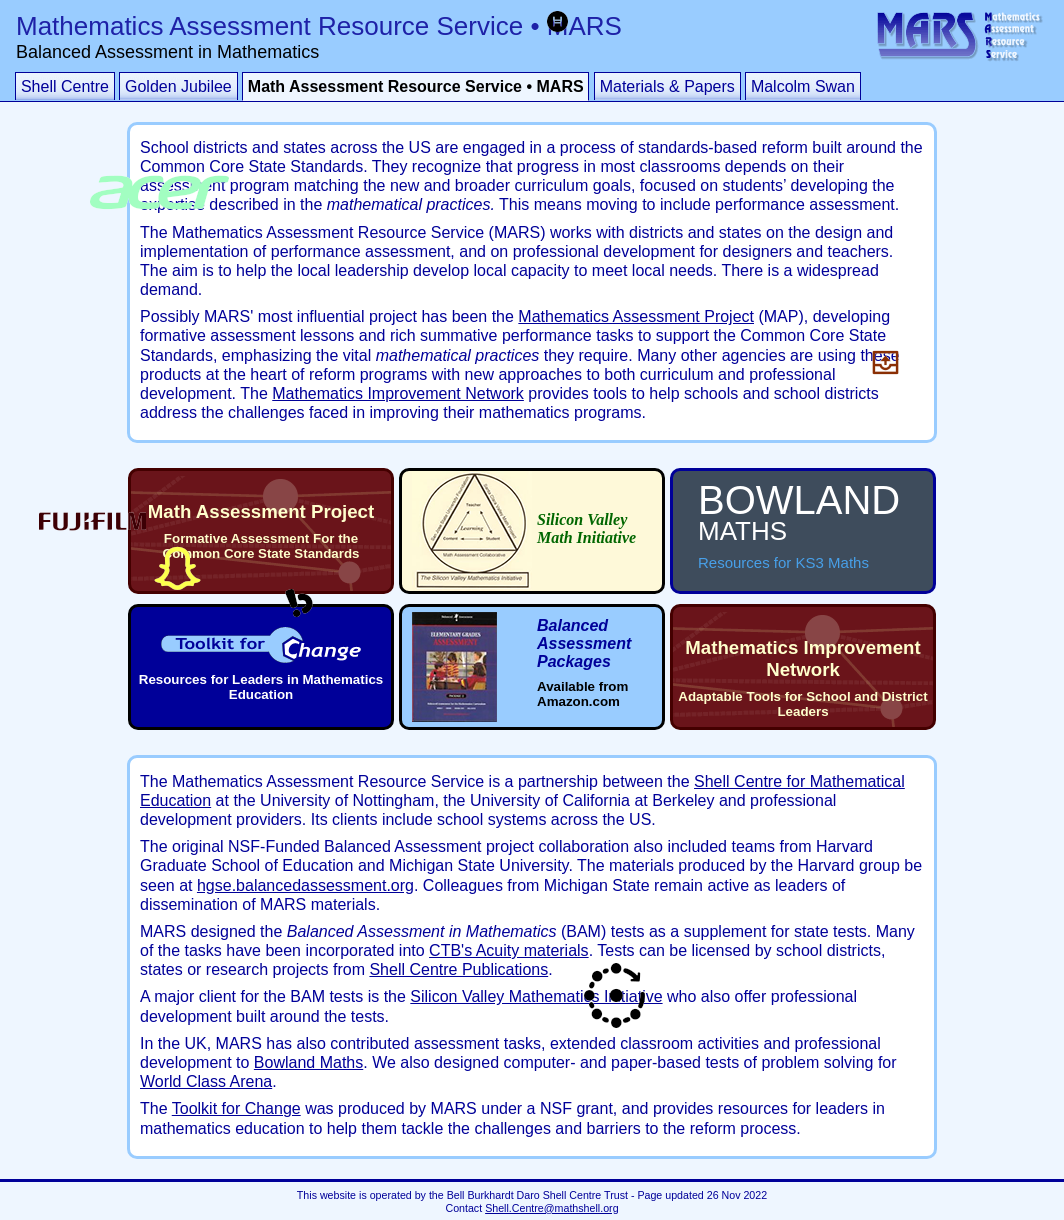 The height and width of the screenshot is (1220, 1064). Describe the element at coordinates (557, 21) in the screenshot. I see `hedera hashgraph platform logo` at that location.